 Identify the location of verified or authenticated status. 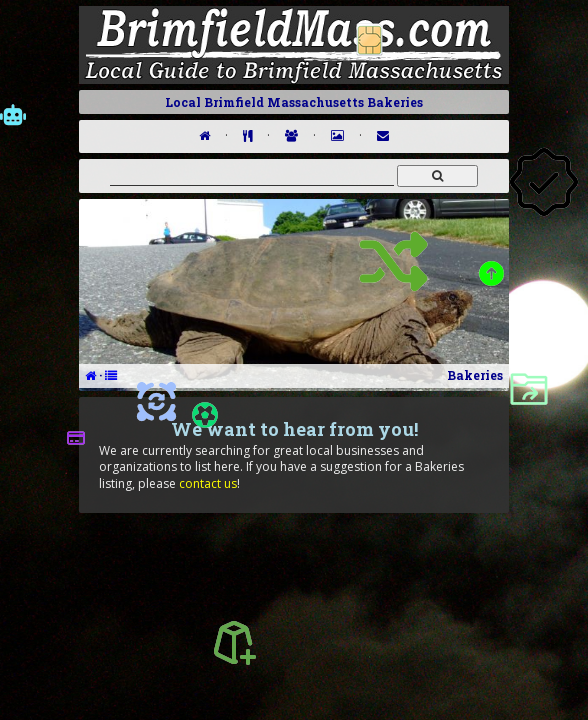
(544, 182).